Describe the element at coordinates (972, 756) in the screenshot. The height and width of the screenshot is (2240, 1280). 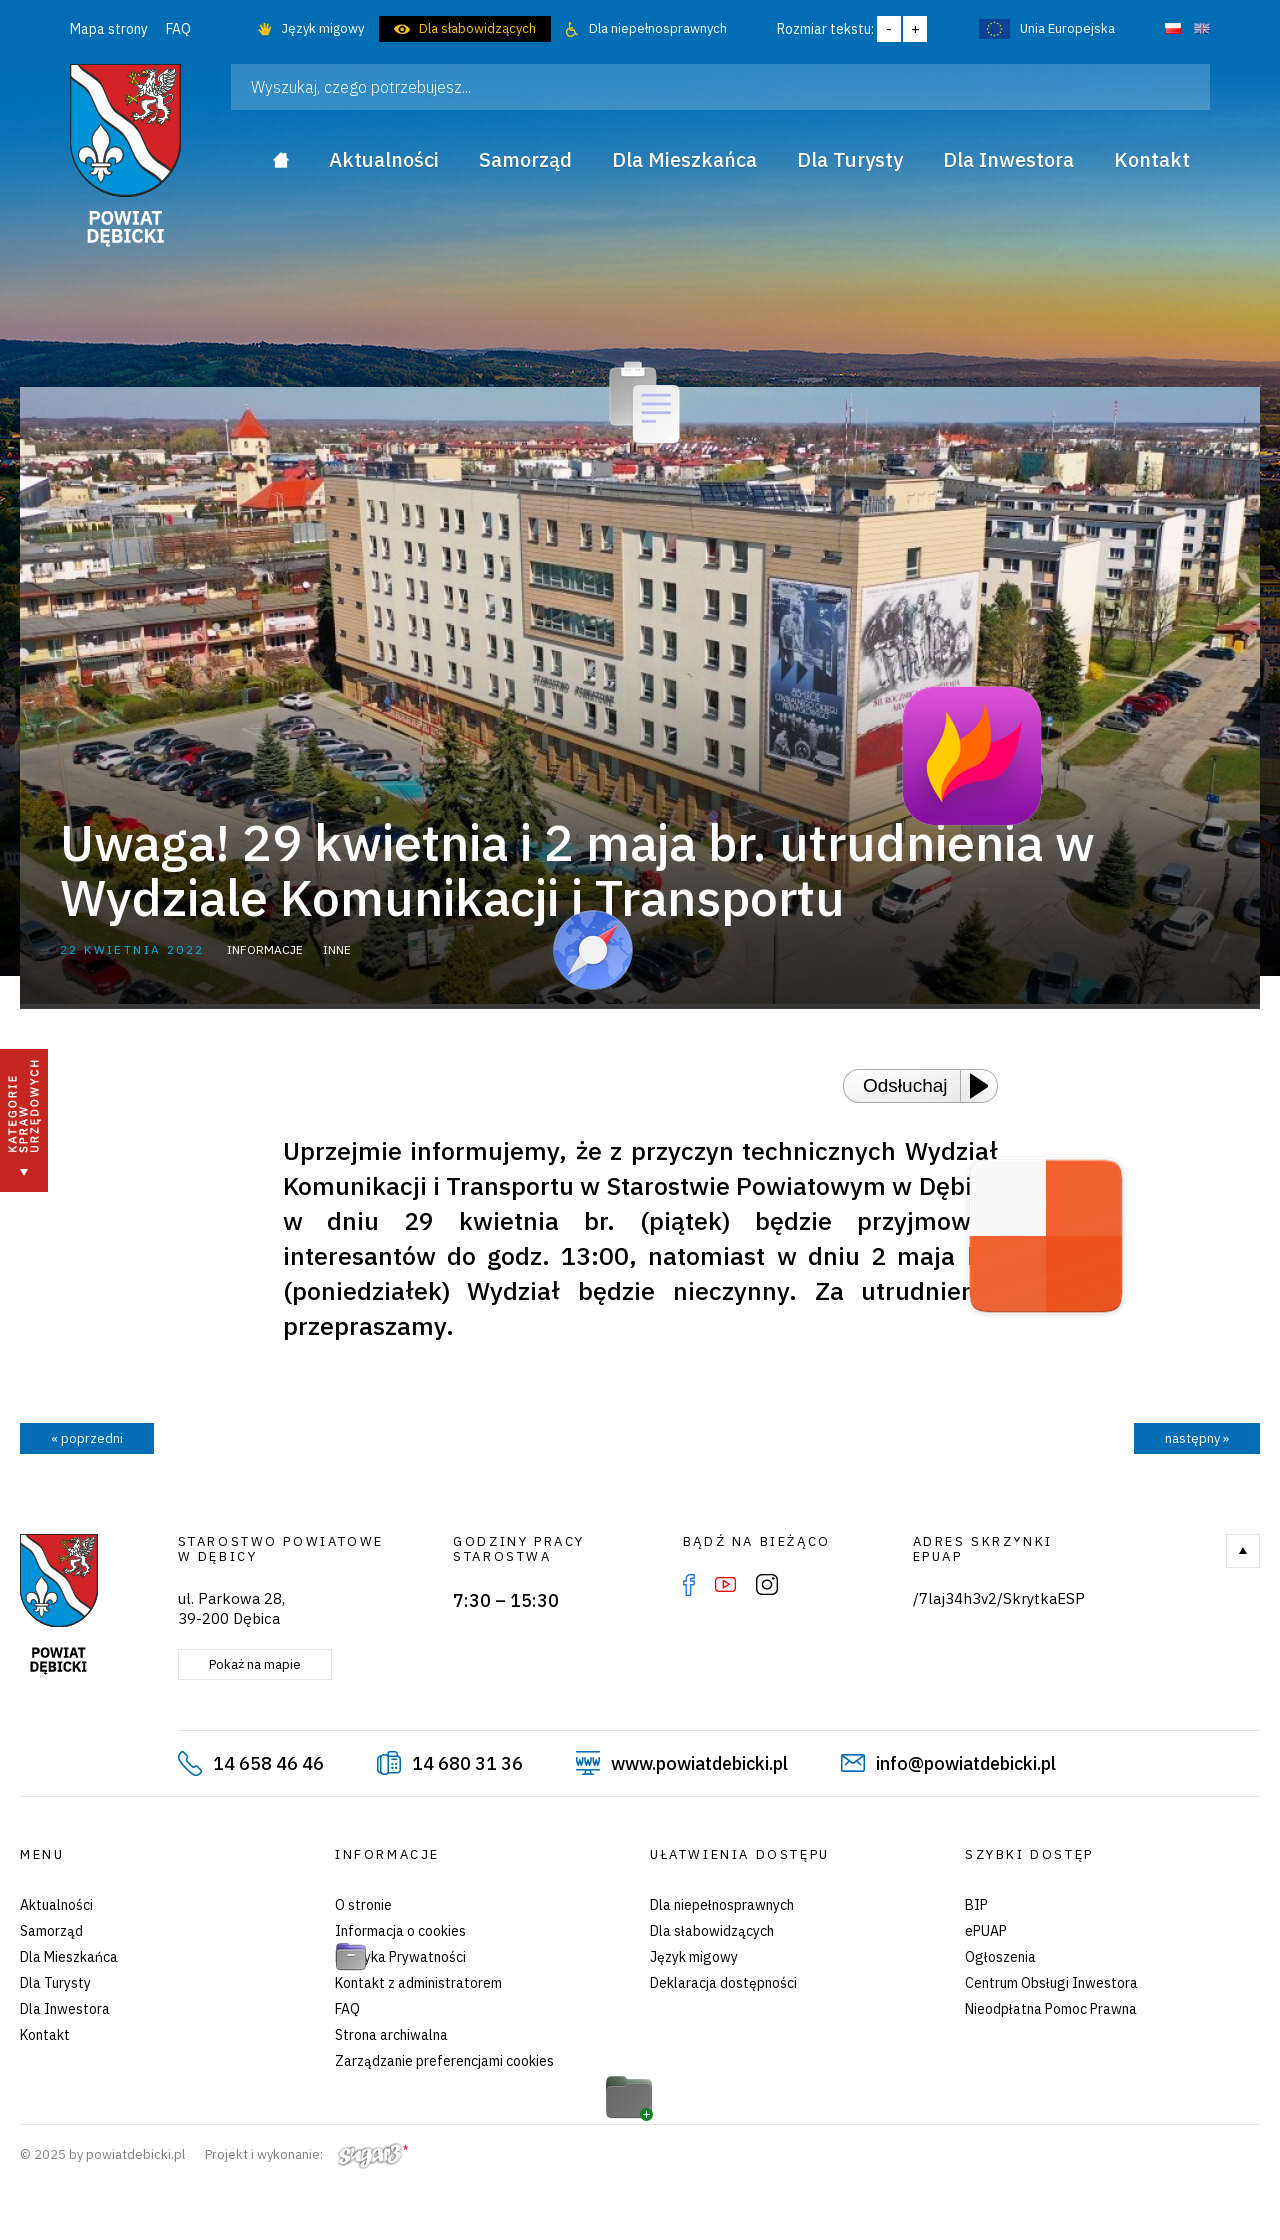
I see `open flameshot screenshot tool` at that location.